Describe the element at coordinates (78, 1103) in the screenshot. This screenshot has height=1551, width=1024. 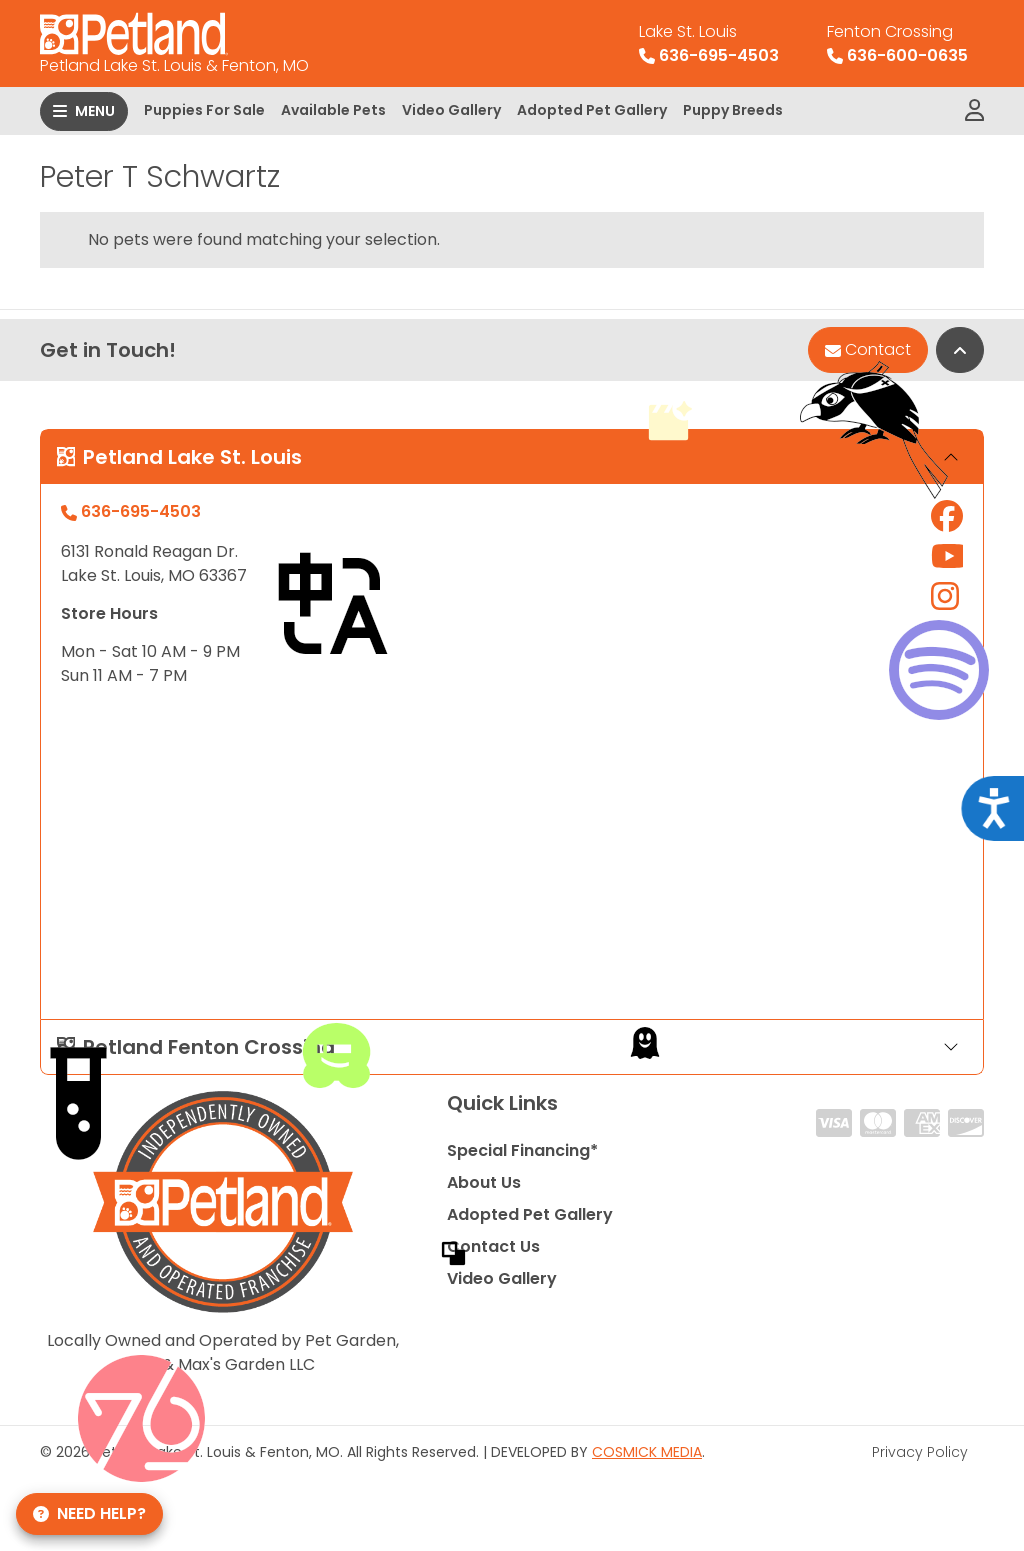
I see `access lab results or medical tests` at that location.